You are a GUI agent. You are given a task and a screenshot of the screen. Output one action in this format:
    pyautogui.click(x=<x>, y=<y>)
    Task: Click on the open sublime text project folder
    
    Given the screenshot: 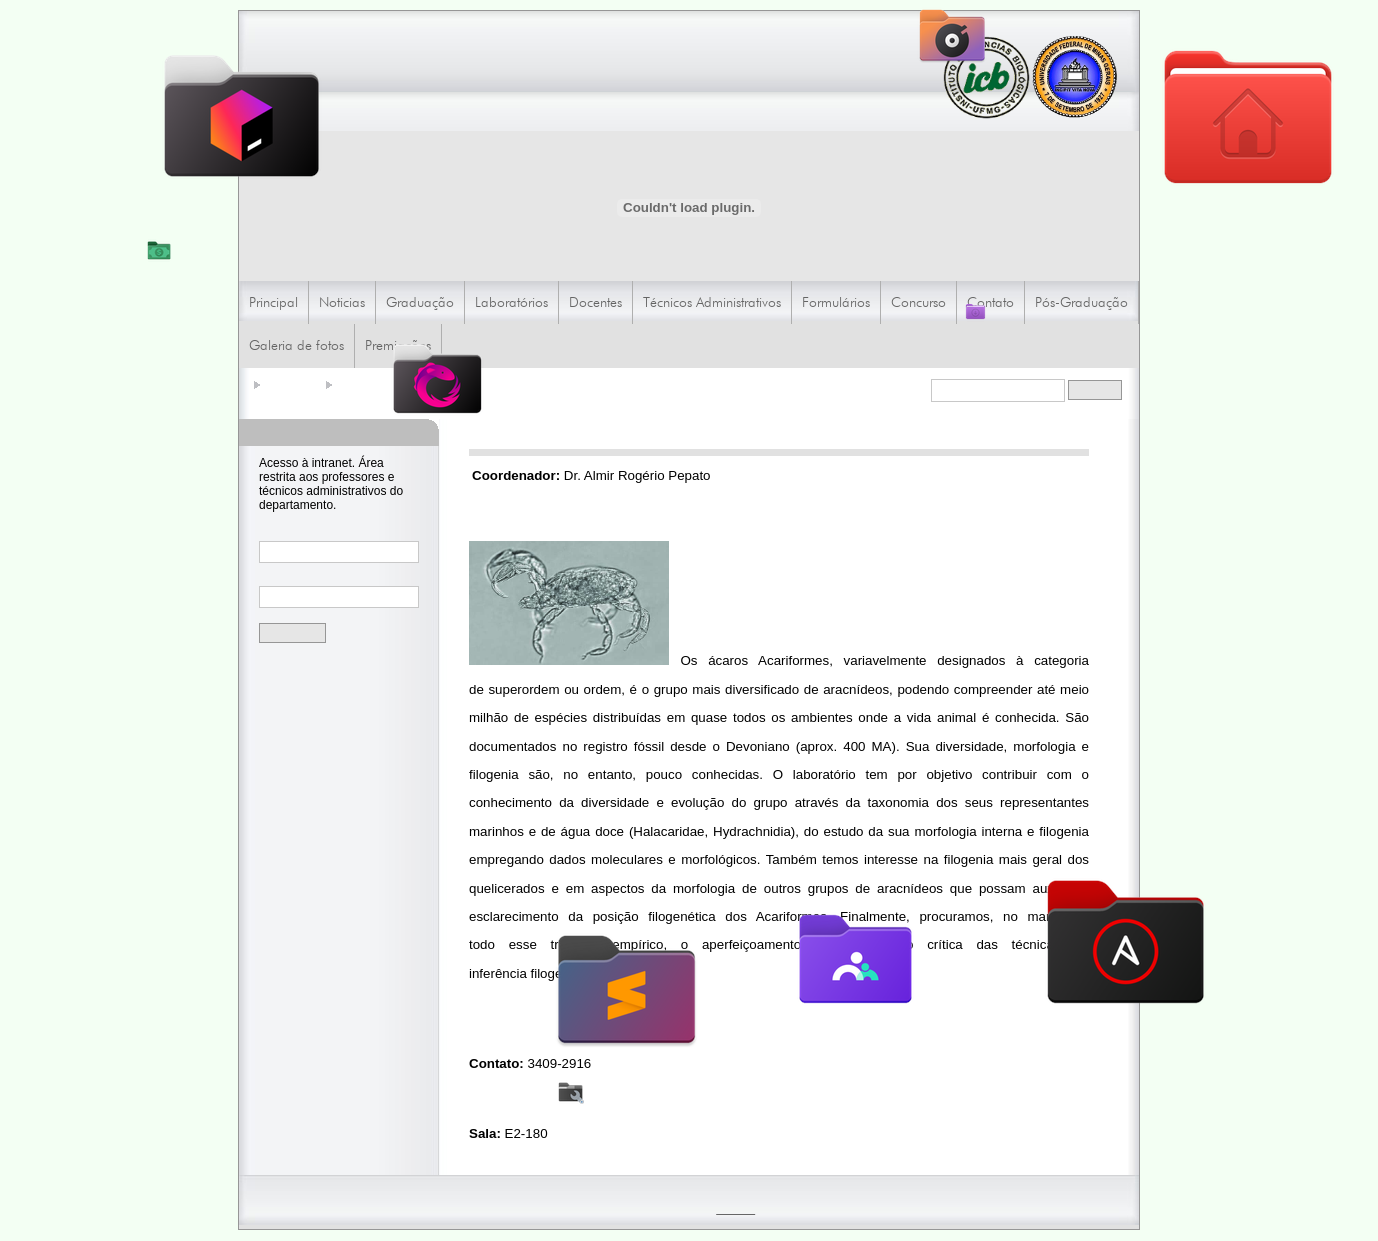 What is the action you would take?
    pyautogui.click(x=626, y=993)
    